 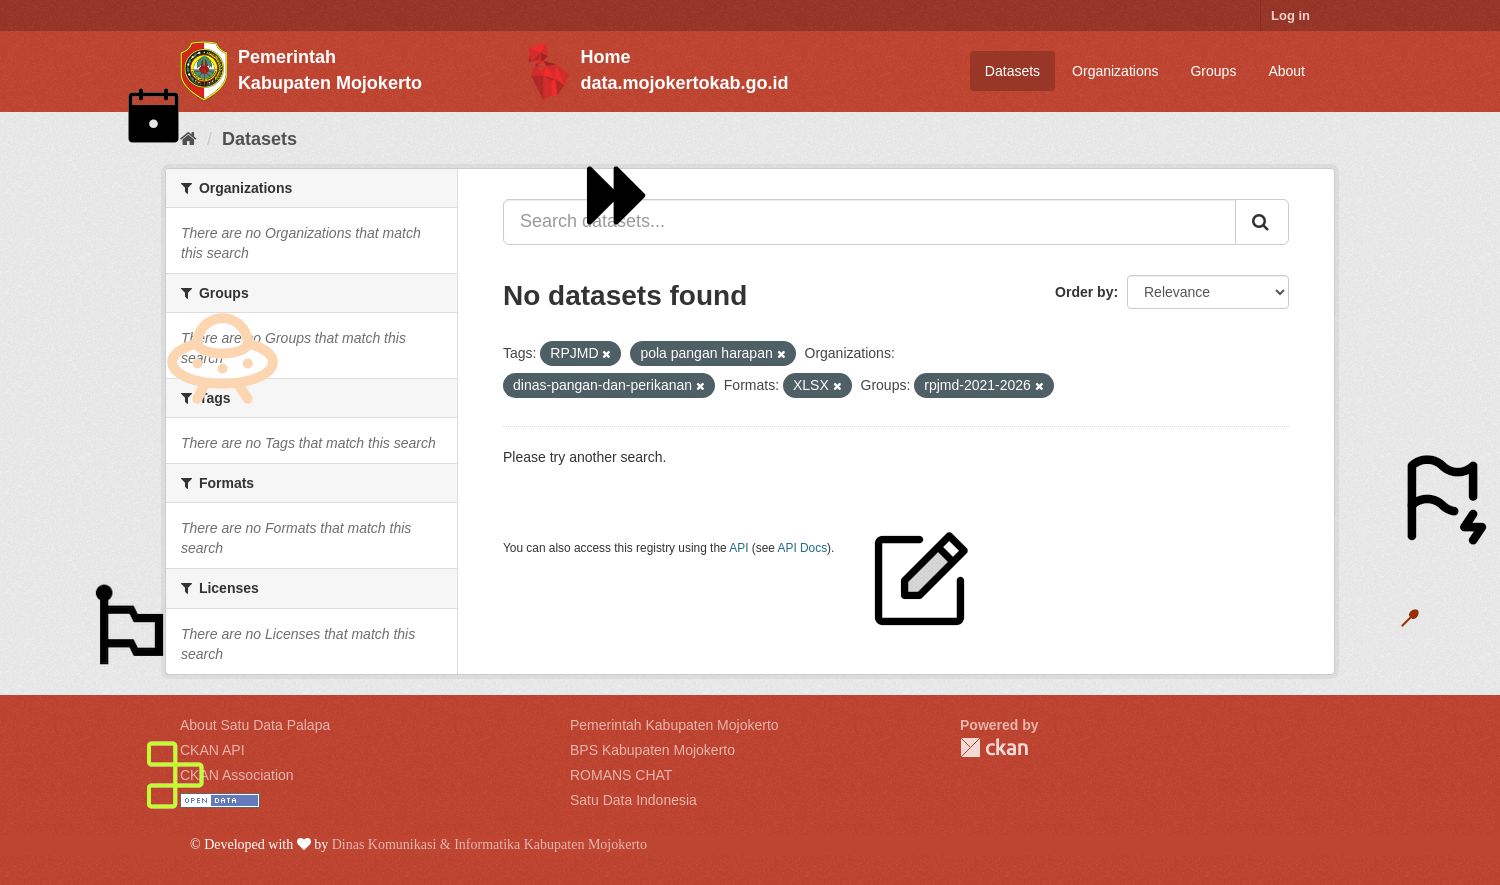 What do you see at coordinates (153, 117) in the screenshot?
I see `calendar event or reminder pending` at bounding box center [153, 117].